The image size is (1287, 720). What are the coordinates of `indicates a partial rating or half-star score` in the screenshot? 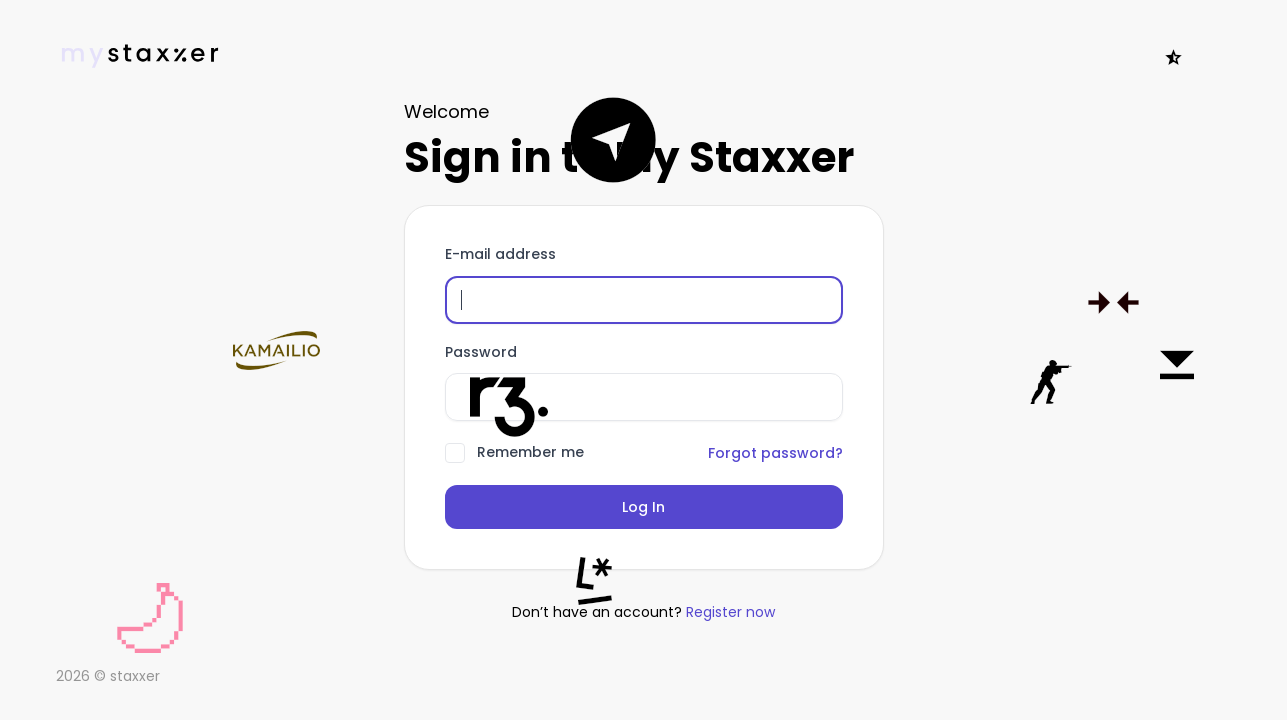 It's located at (1173, 57).